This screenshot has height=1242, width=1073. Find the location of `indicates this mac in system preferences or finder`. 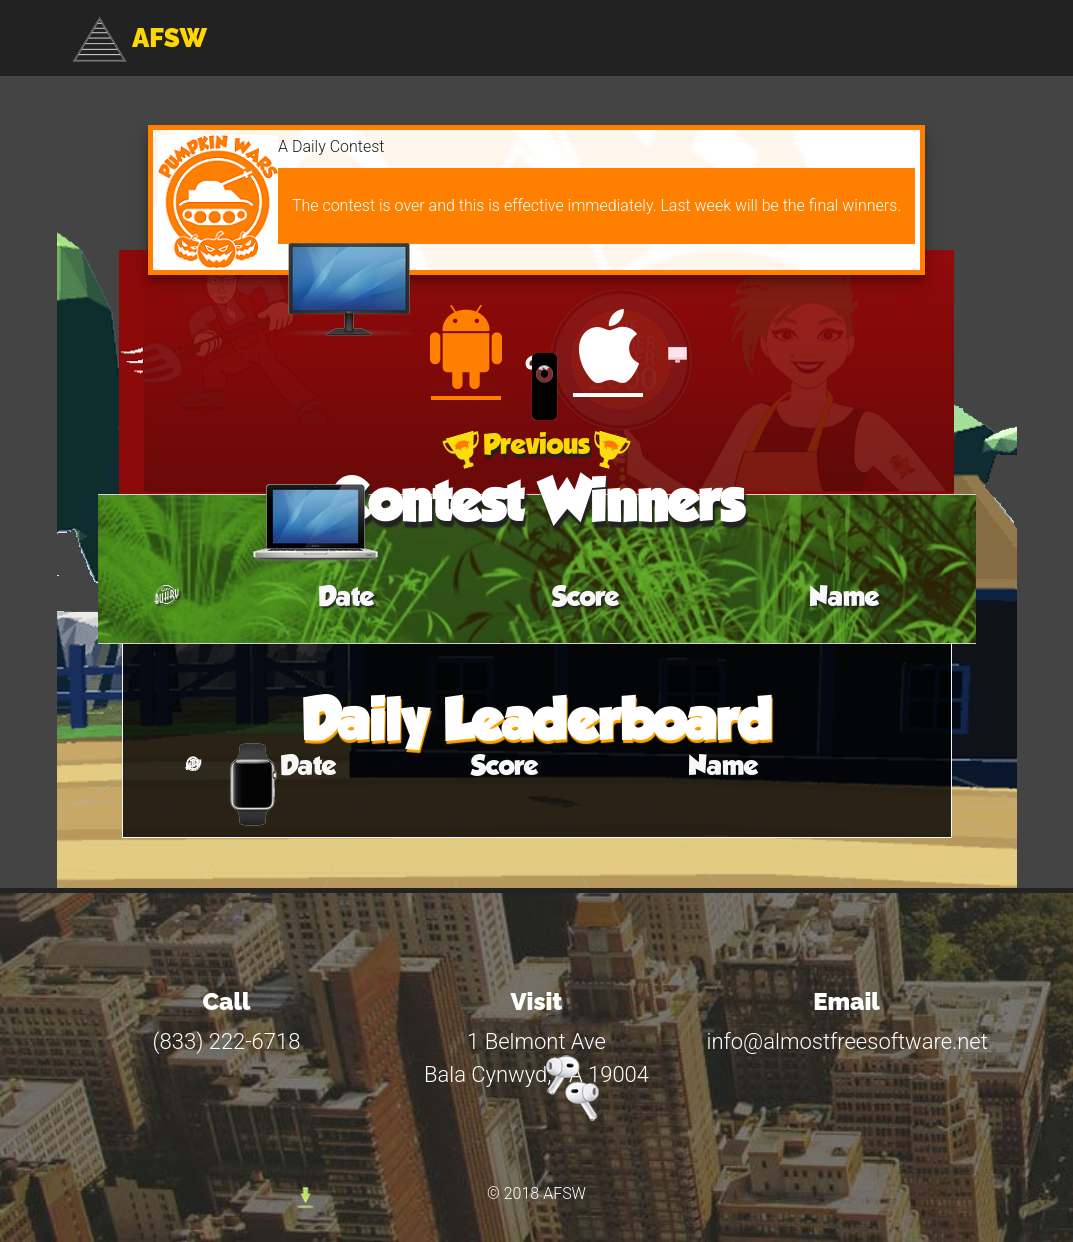

indicates this mac in system preferences or finder is located at coordinates (677, 354).